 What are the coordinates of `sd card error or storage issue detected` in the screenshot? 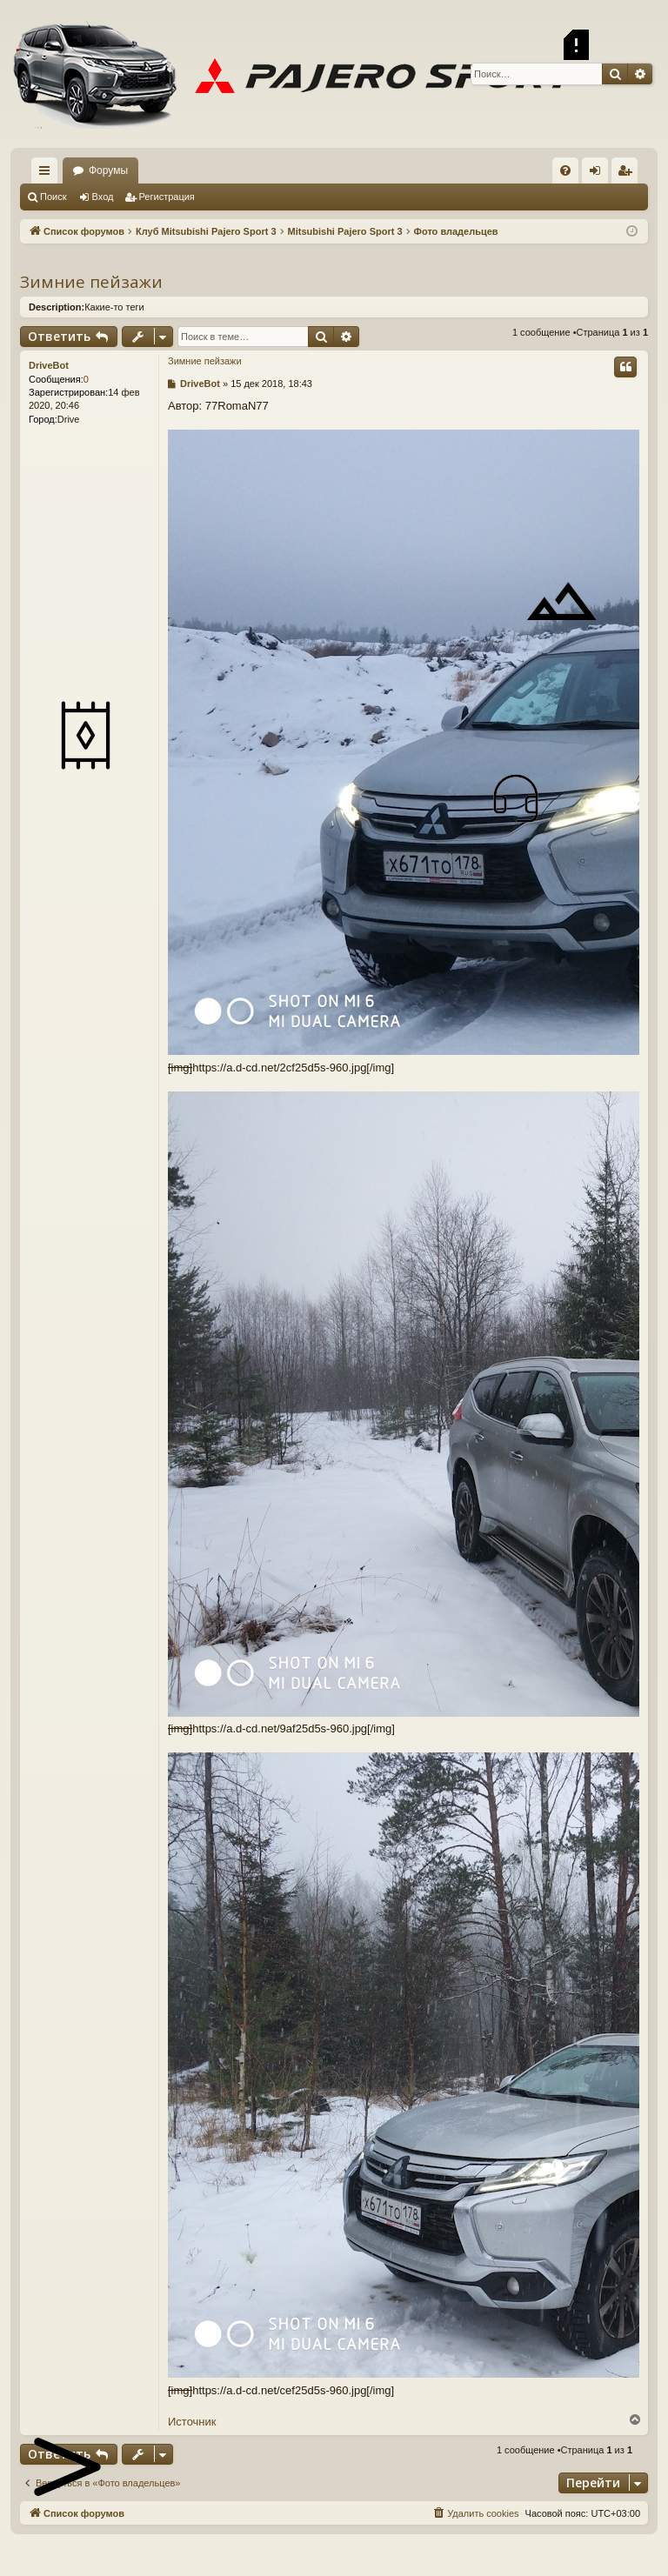 It's located at (576, 44).